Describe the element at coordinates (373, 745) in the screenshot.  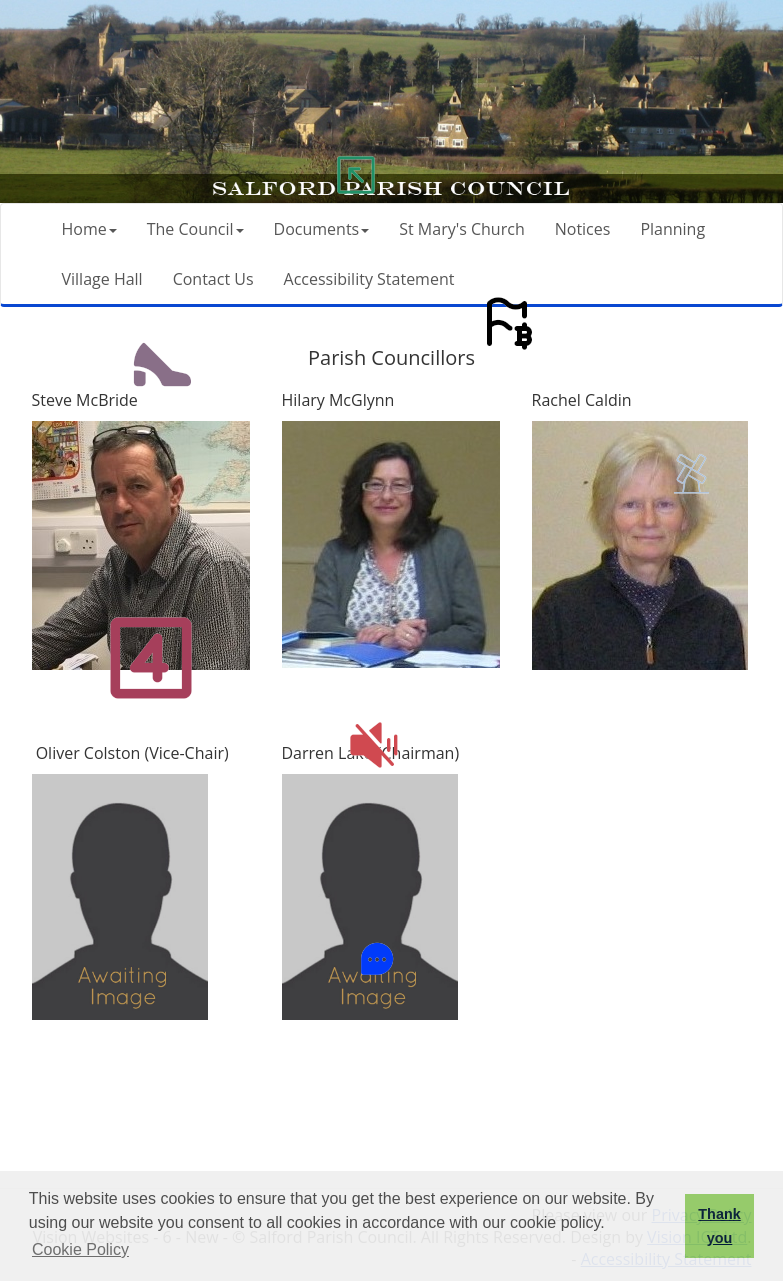
I see `mute audio or sound` at that location.